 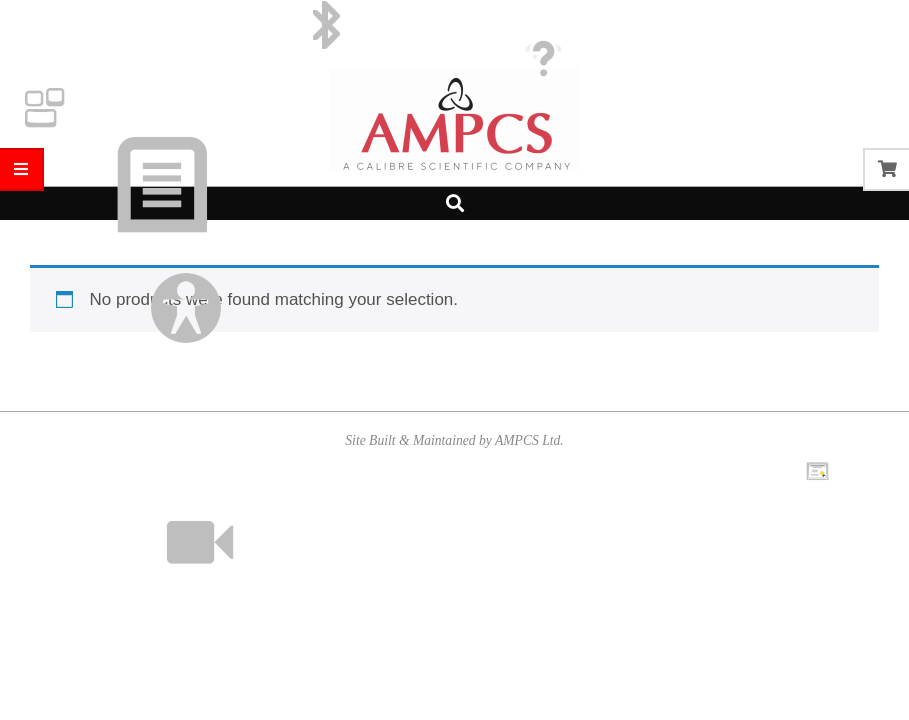 I want to click on indicates no internet connection despite wifi signal, so click(x=543, y=51).